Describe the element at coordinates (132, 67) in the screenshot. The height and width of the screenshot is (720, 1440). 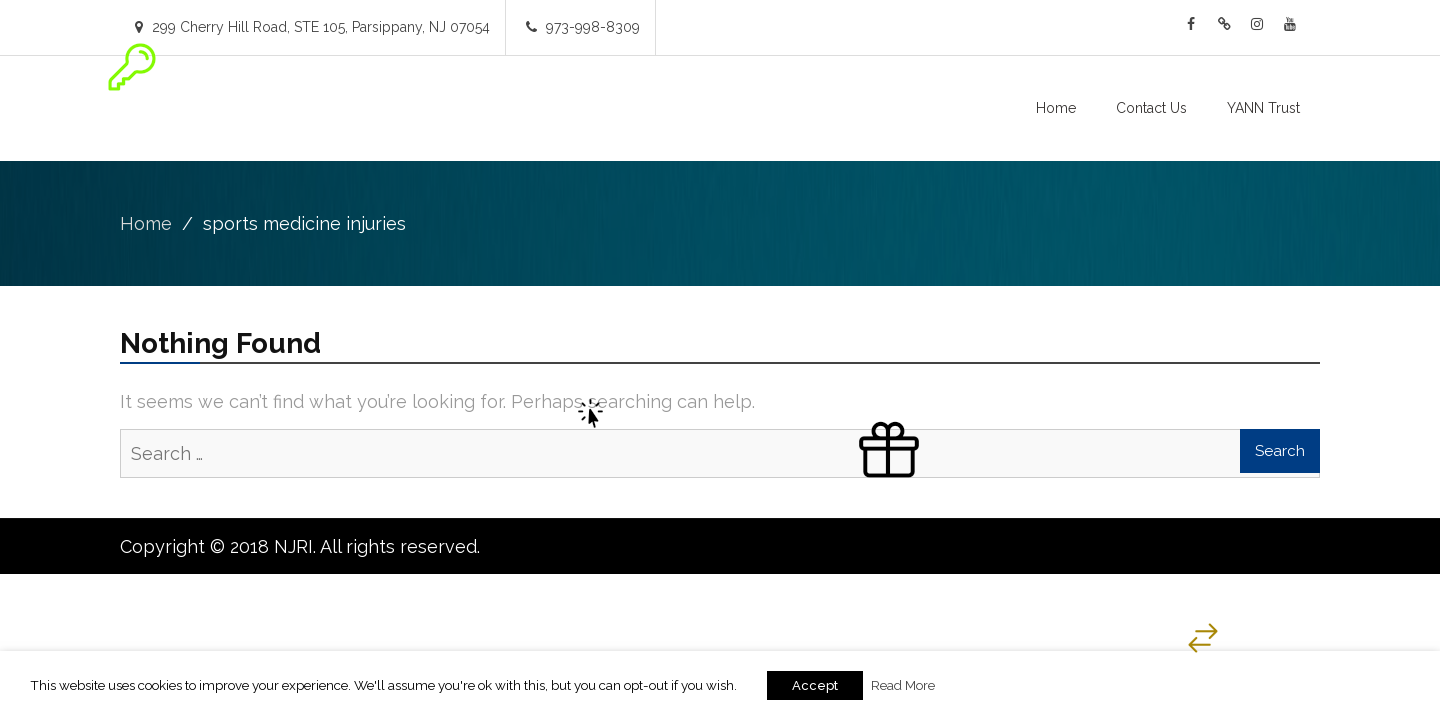
I see `access security or authentication settings` at that location.